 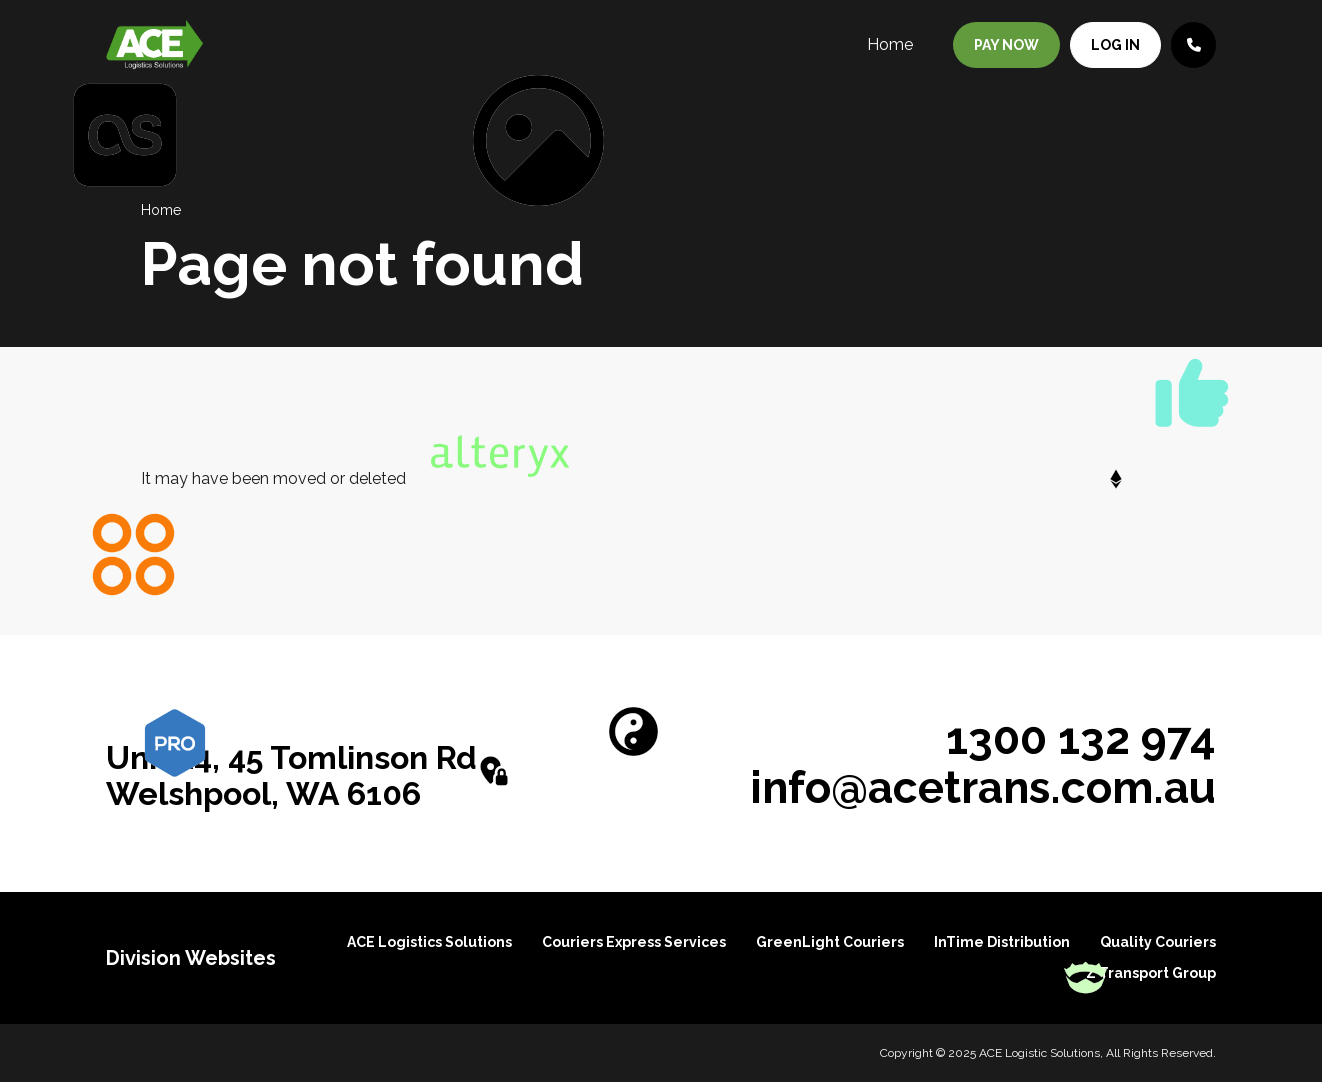 What do you see at coordinates (633, 731) in the screenshot?
I see `toggle between light and dark mode` at bounding box center [633, 731].